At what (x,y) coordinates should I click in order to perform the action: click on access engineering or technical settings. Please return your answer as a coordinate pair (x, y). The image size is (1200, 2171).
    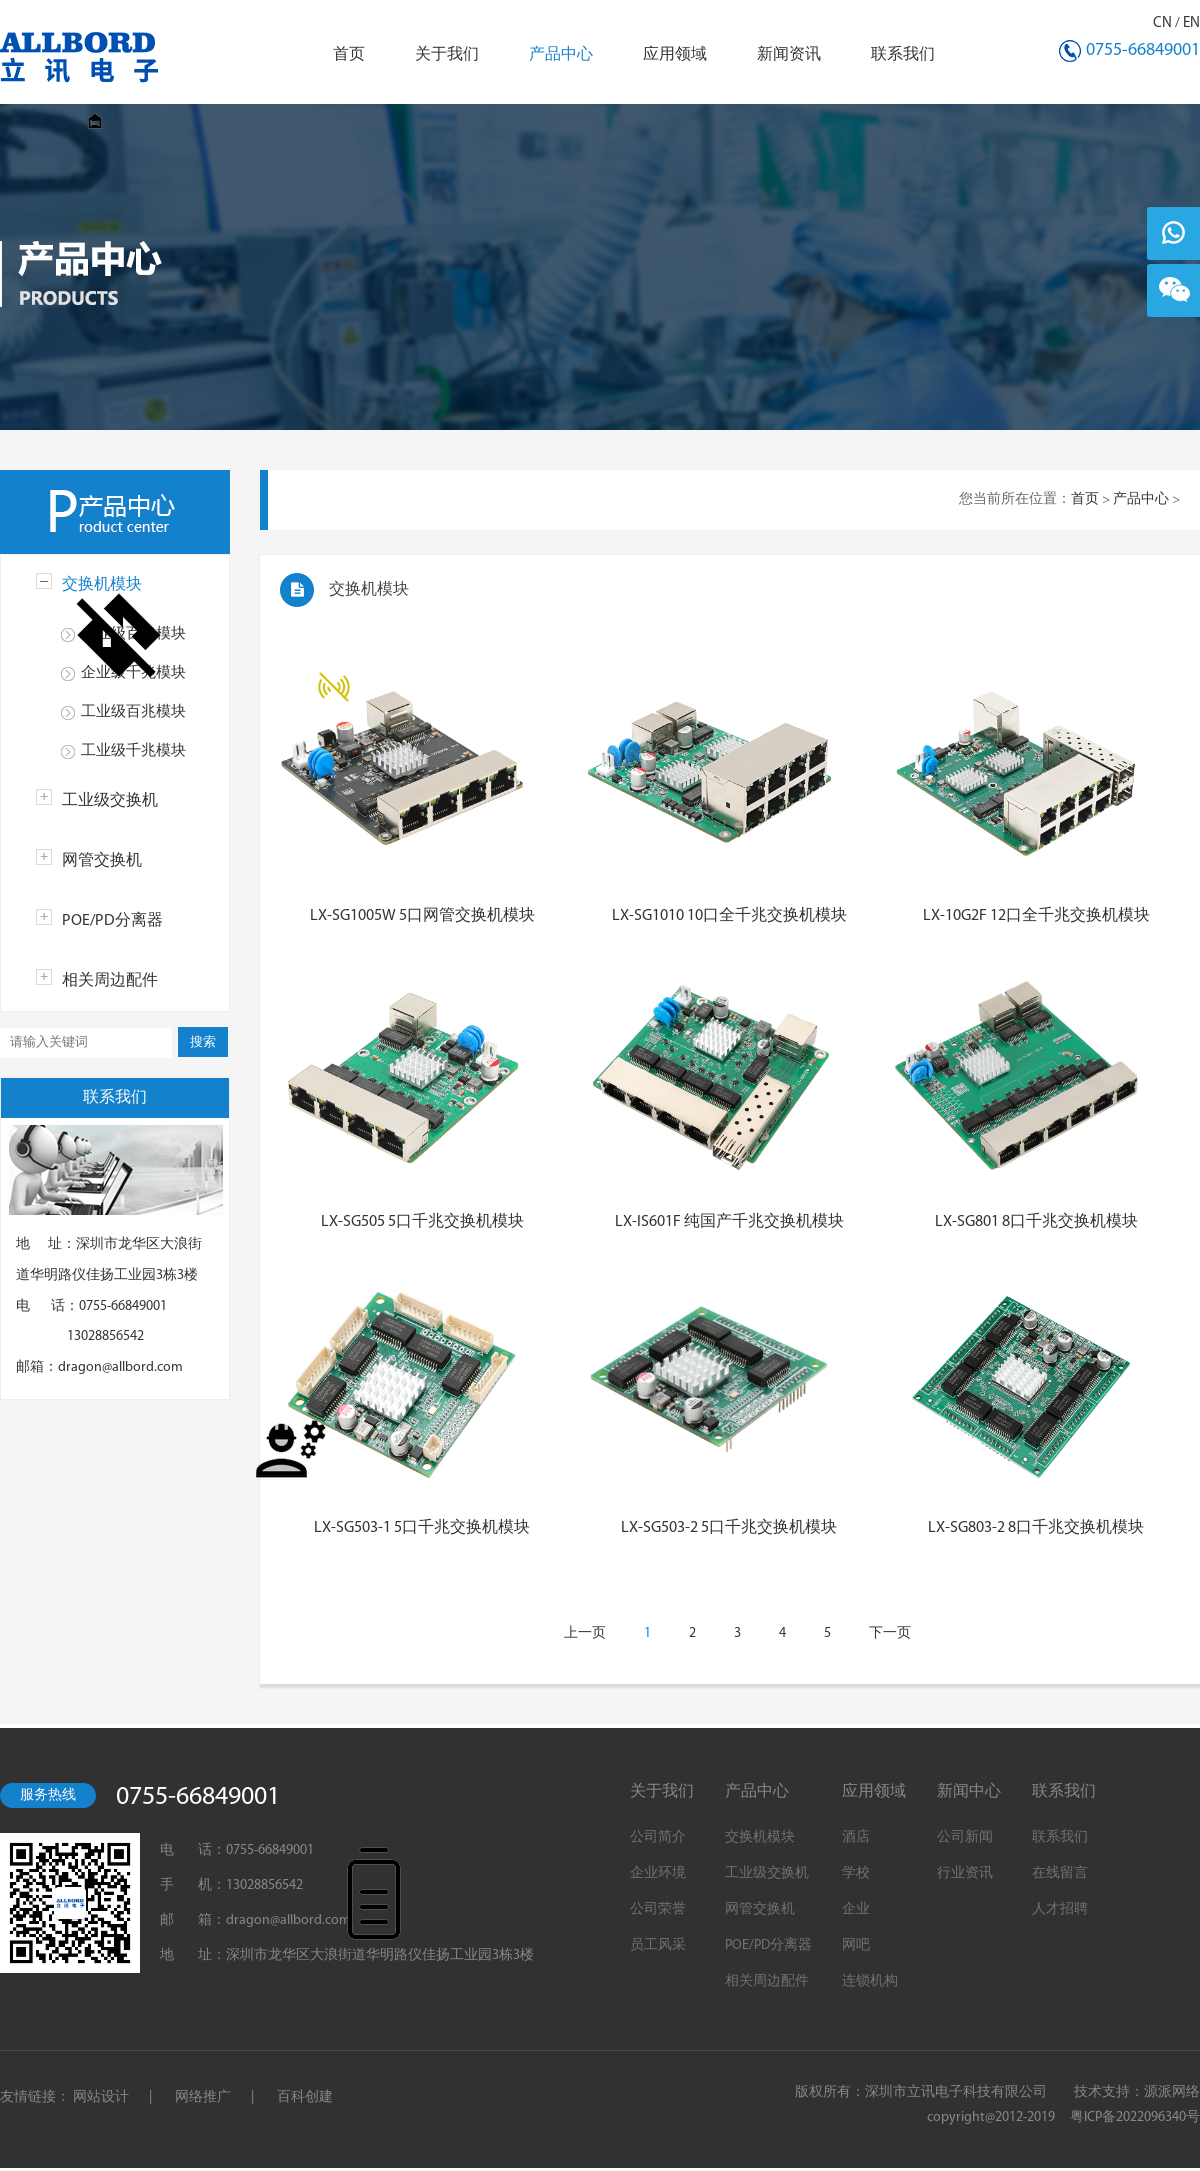
    Looking at the image, I should click on (291, 1449).